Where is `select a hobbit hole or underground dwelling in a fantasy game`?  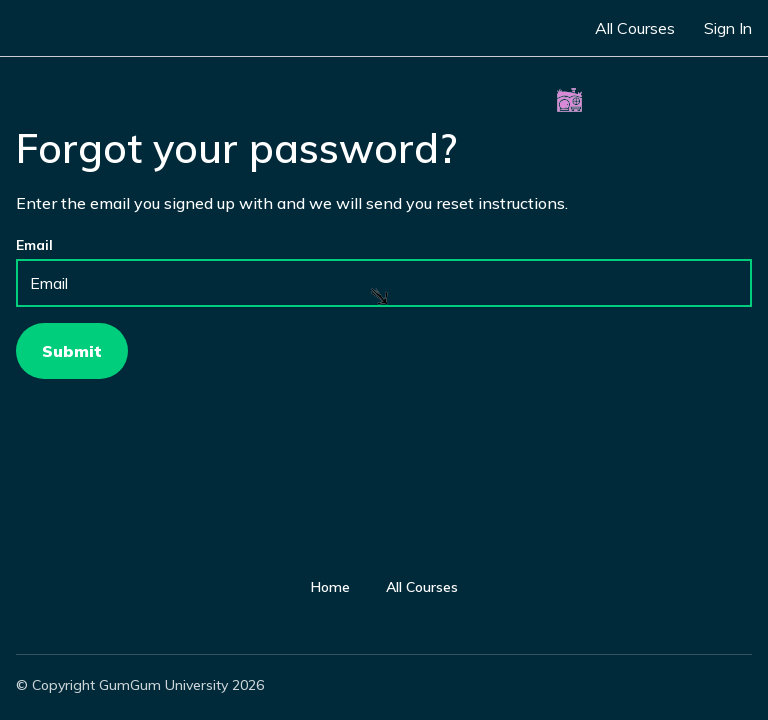 select a hobbit hole or underground dwelling in a fantasy game is located at coordinates (569, 99).